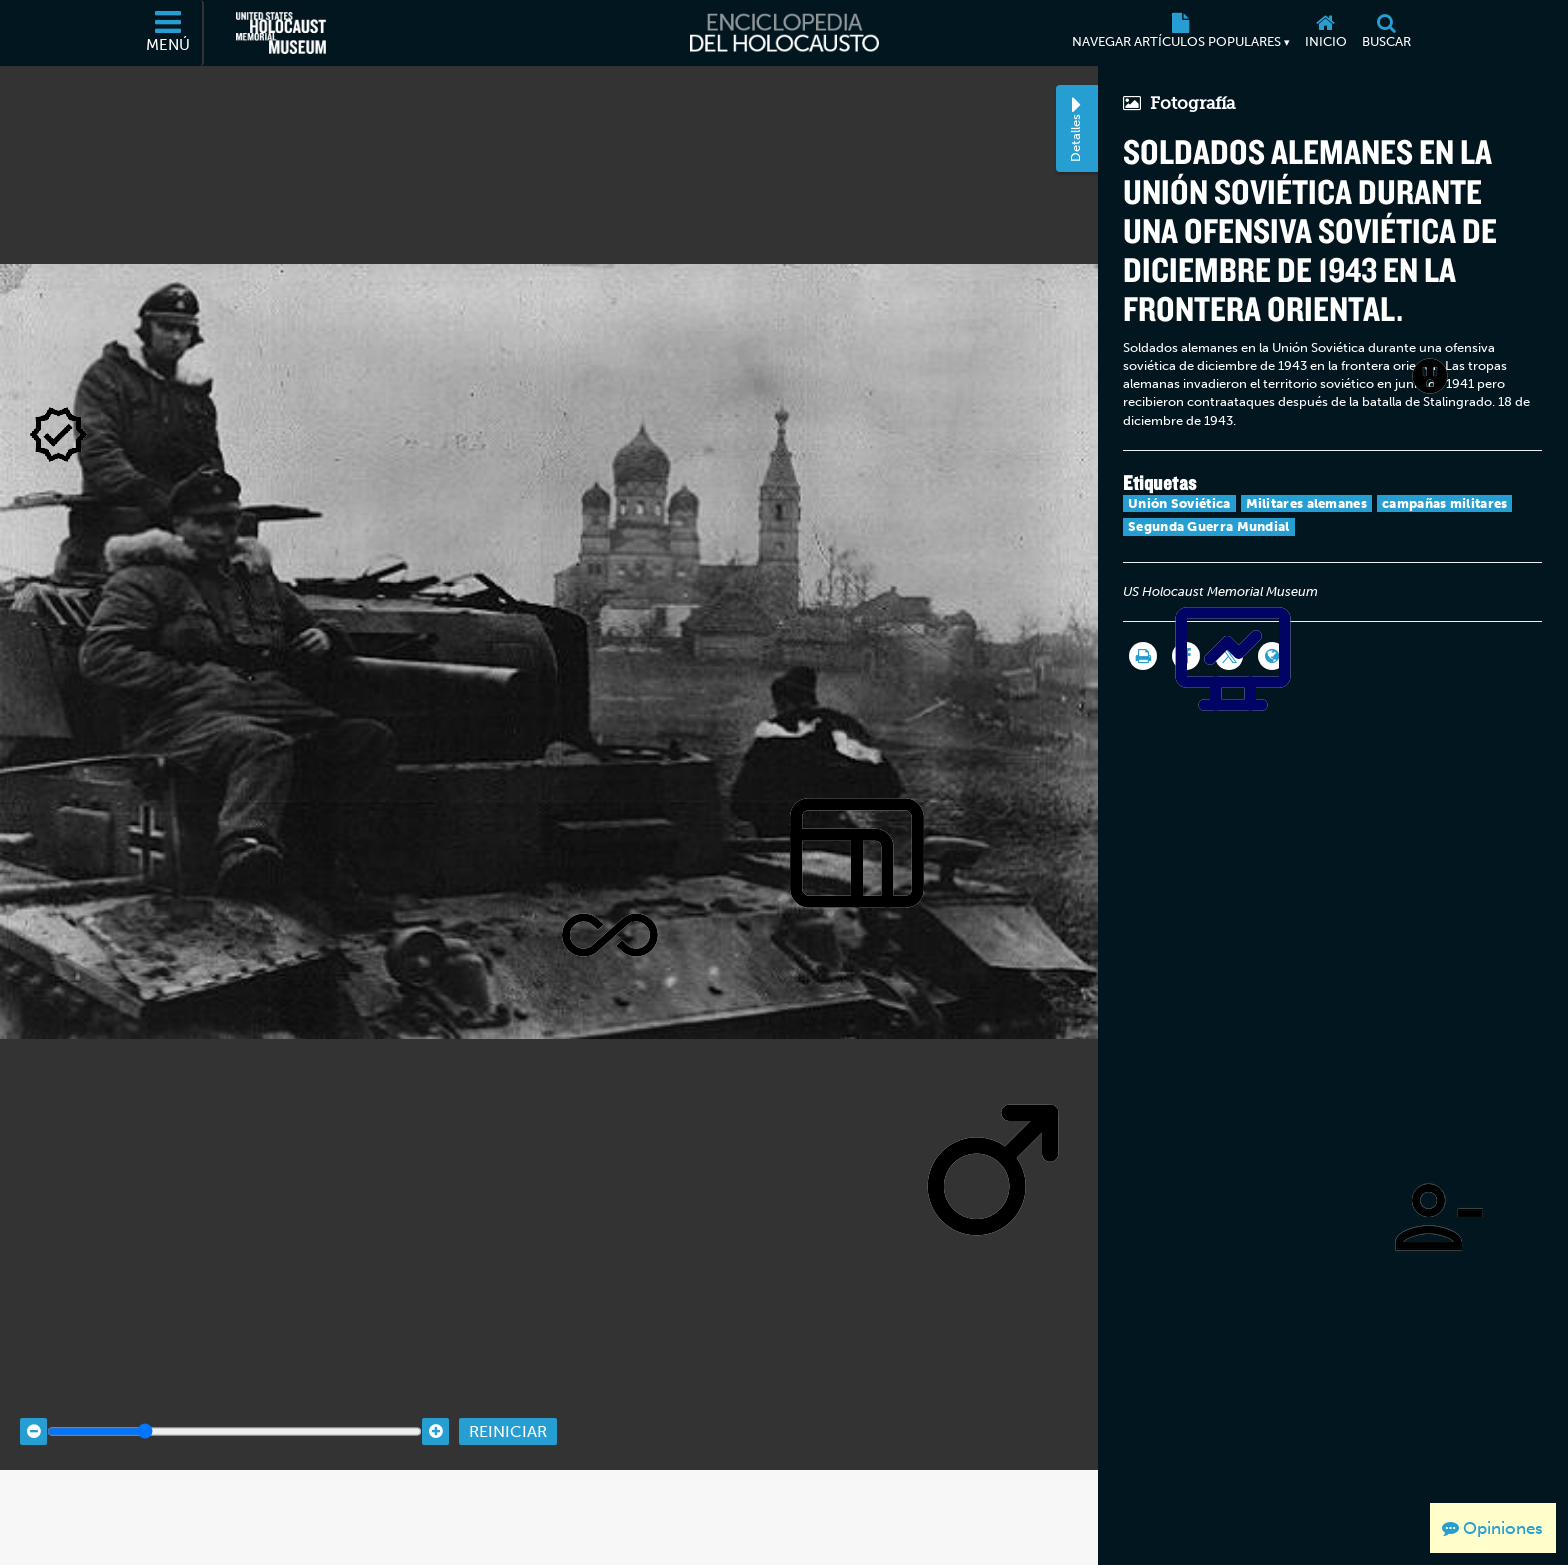  Describe the element at coordinates (1437, 1217) in the screenshot. I see `remove a contact or friend` at that location.